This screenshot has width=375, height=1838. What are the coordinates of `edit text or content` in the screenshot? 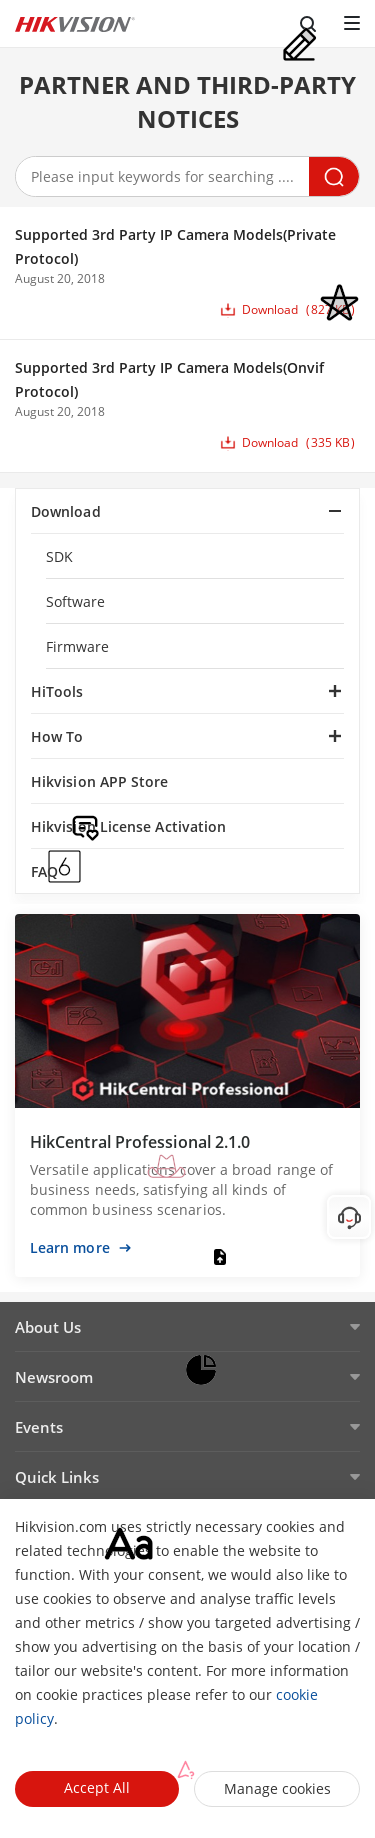 It's located at (299, 45).